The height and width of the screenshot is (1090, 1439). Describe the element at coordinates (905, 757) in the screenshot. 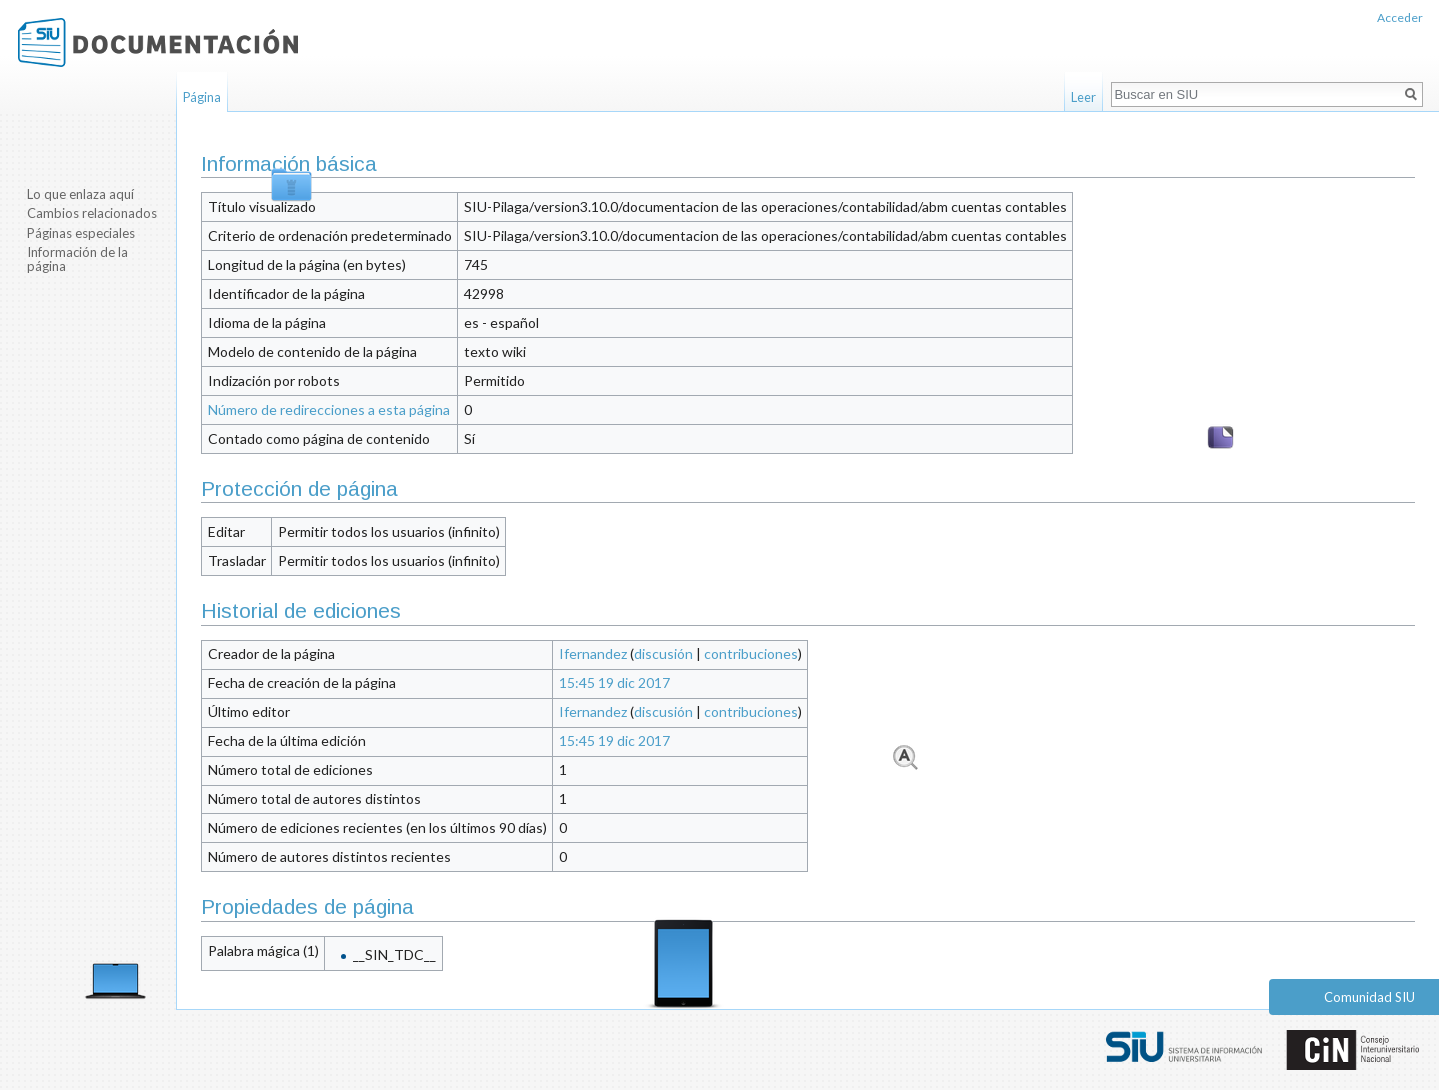

I see `search for text or content` at that location.